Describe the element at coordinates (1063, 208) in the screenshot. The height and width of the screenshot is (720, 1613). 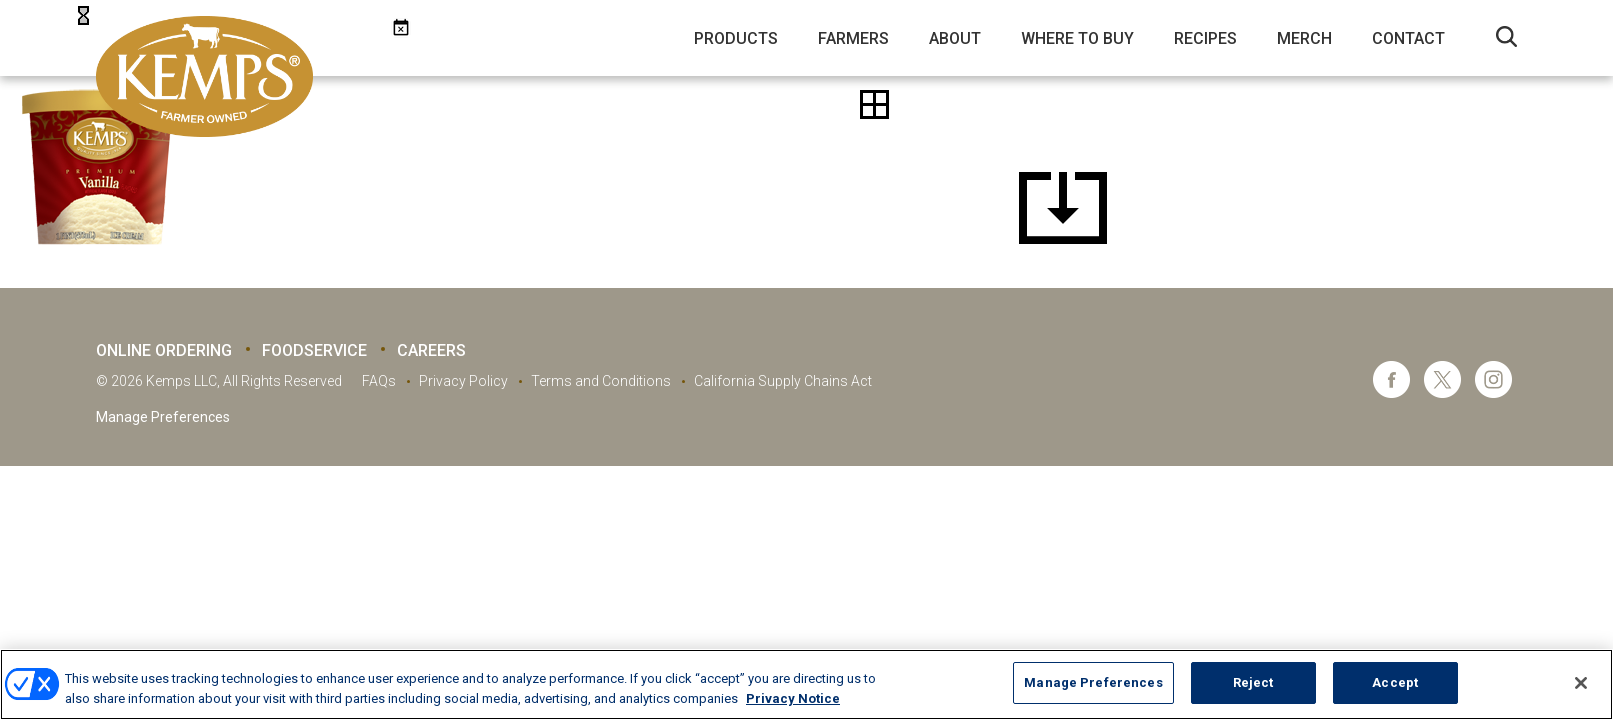
I see `download or install a system update` at that location.